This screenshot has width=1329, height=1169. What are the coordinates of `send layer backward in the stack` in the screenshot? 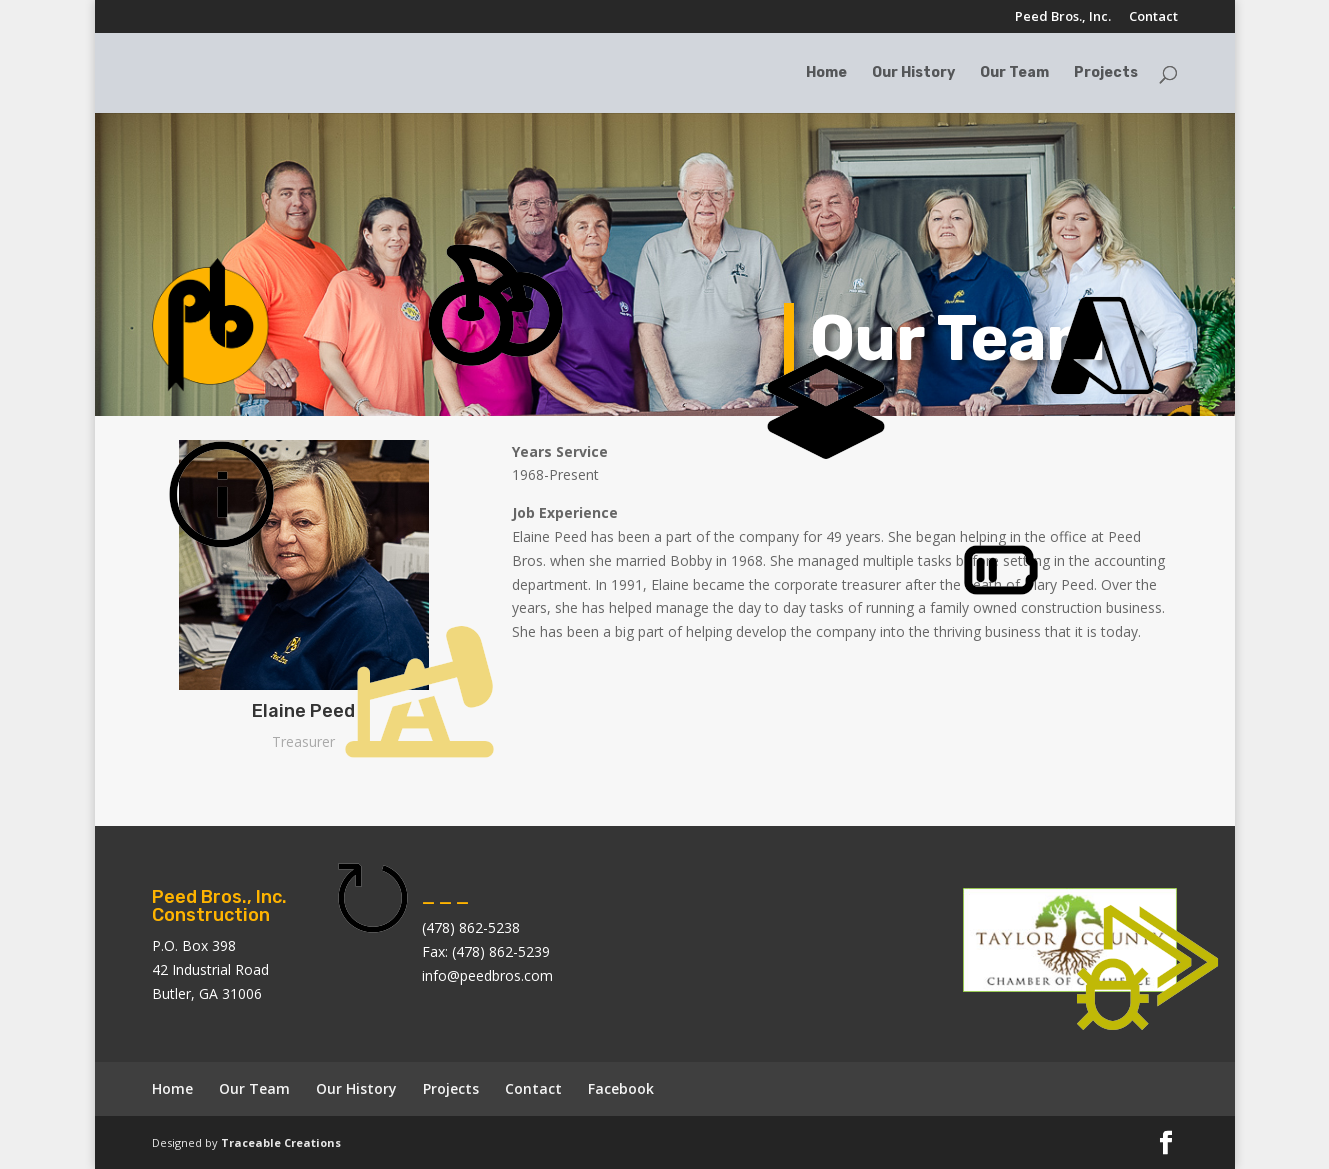 It's located at (826, 407).